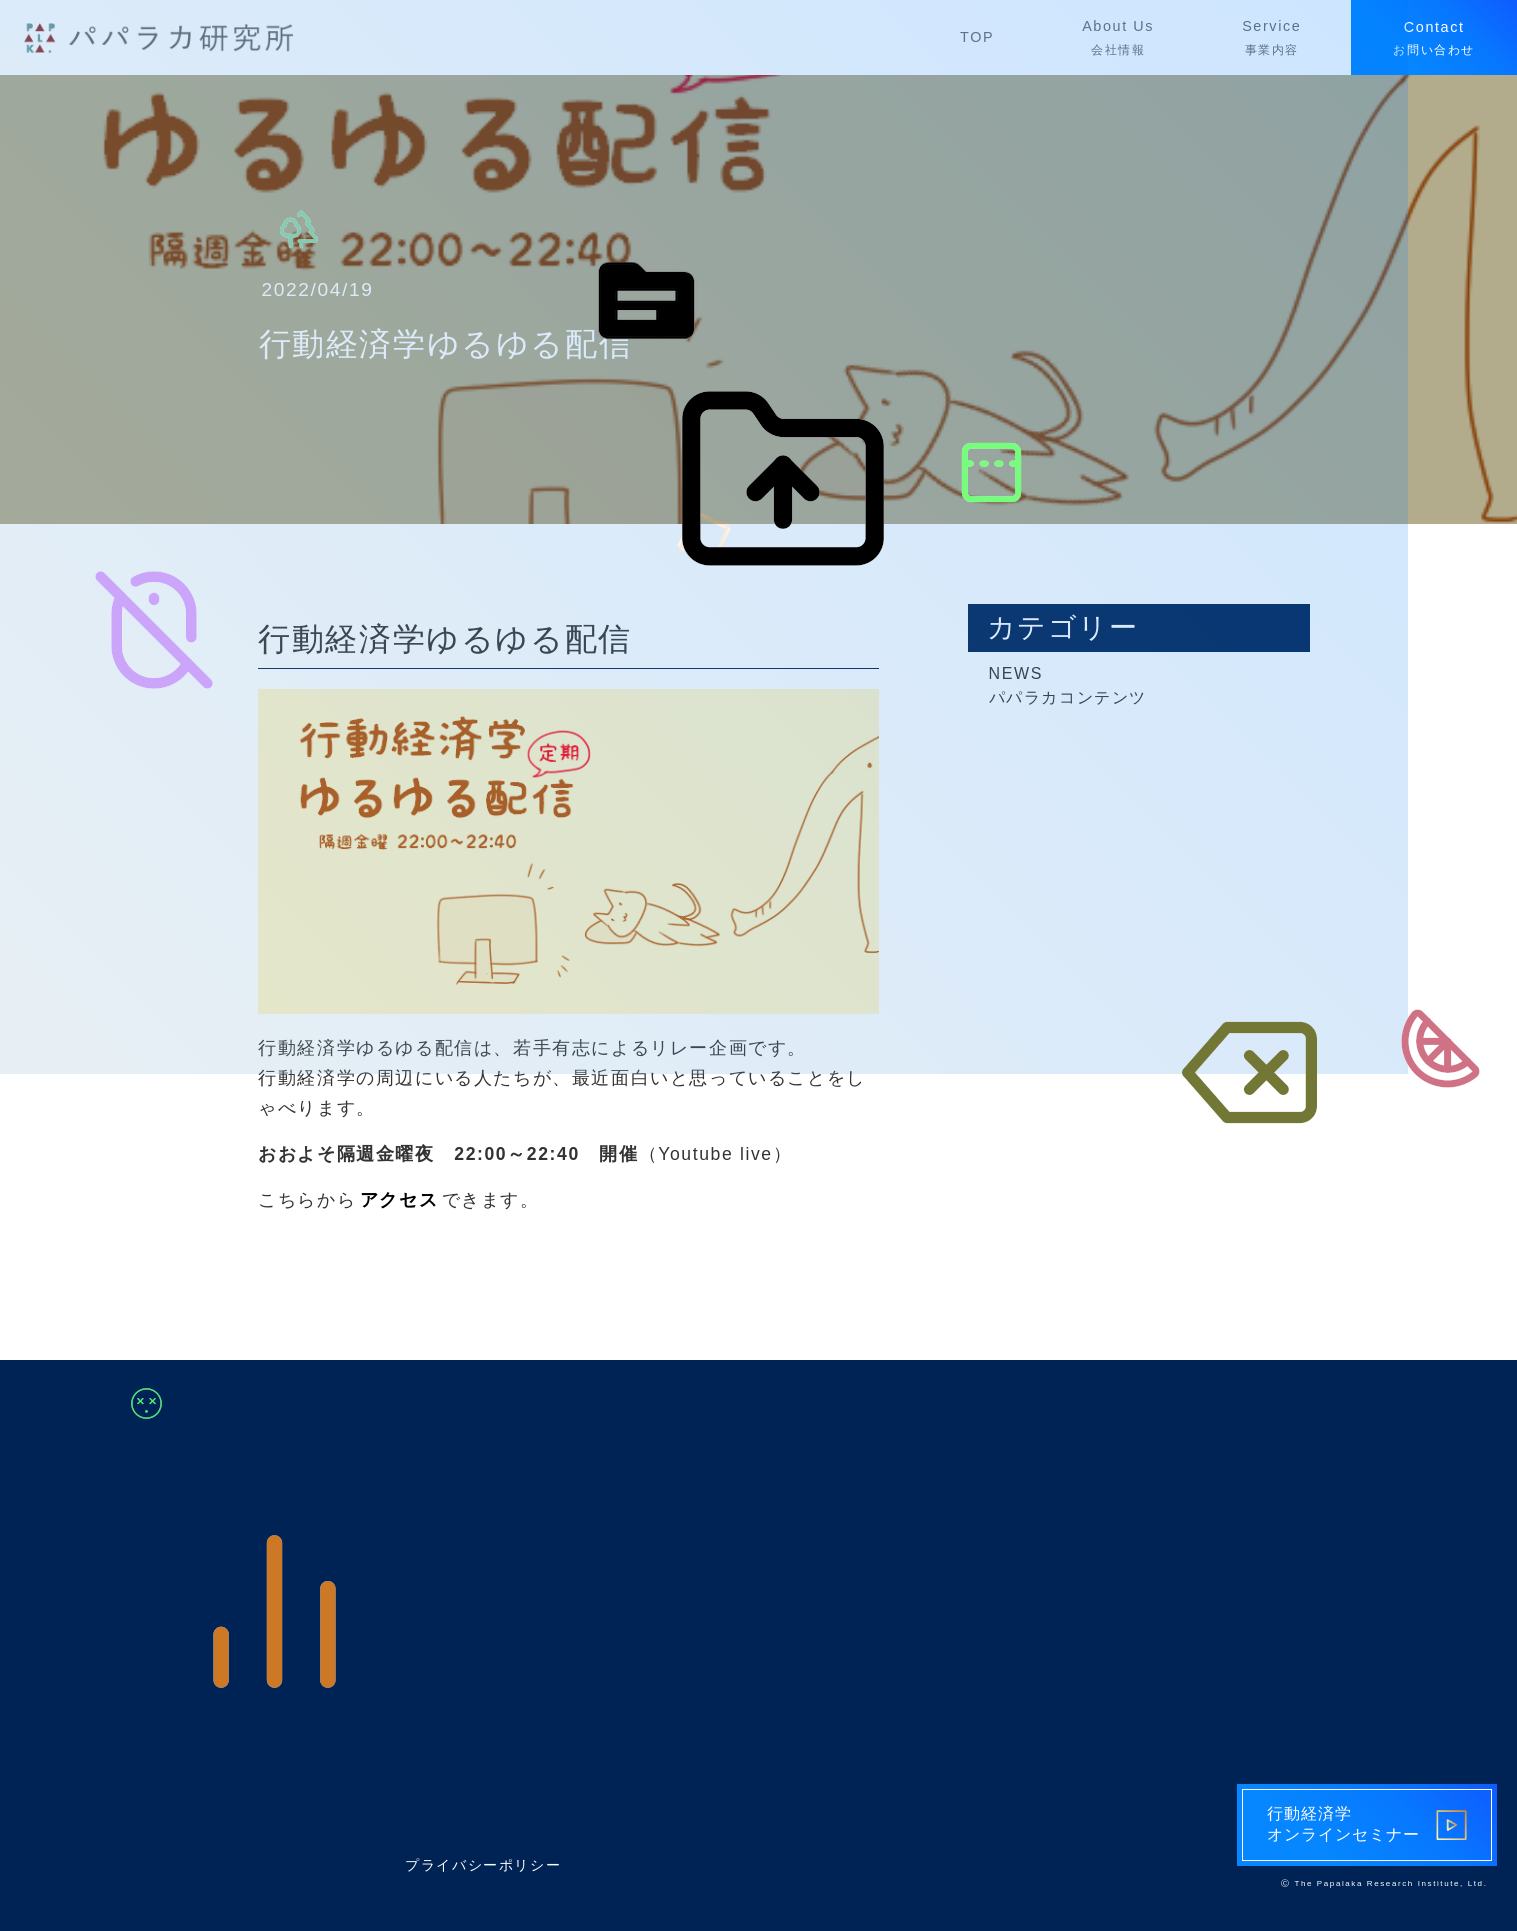  I want to click on access source files or documents, so click(646, 300).